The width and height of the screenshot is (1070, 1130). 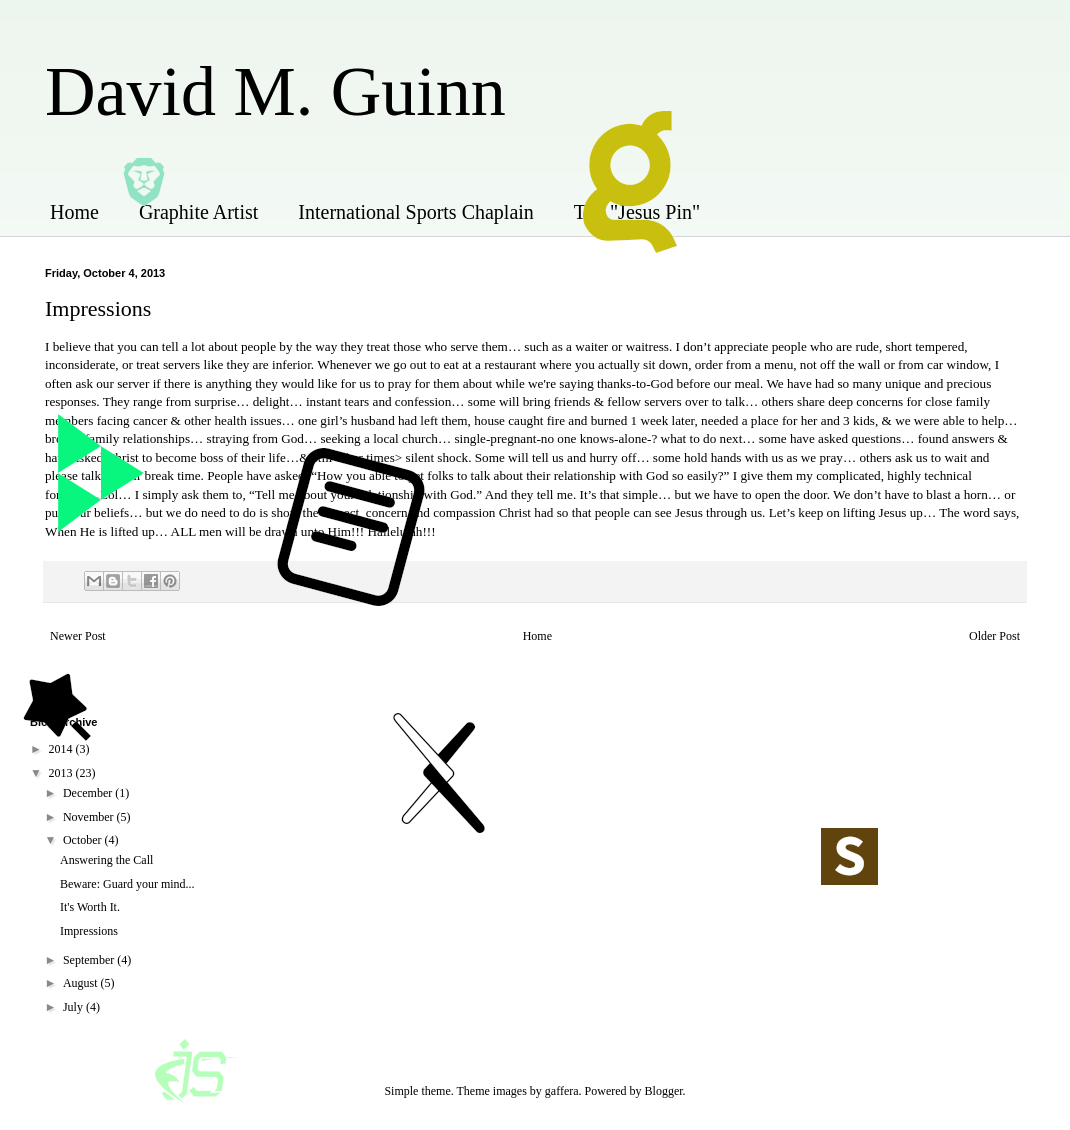 What do you see at coordinates (144, 182) in the screenshot?
I see `open brave browser` at bounding box center [144, 182].